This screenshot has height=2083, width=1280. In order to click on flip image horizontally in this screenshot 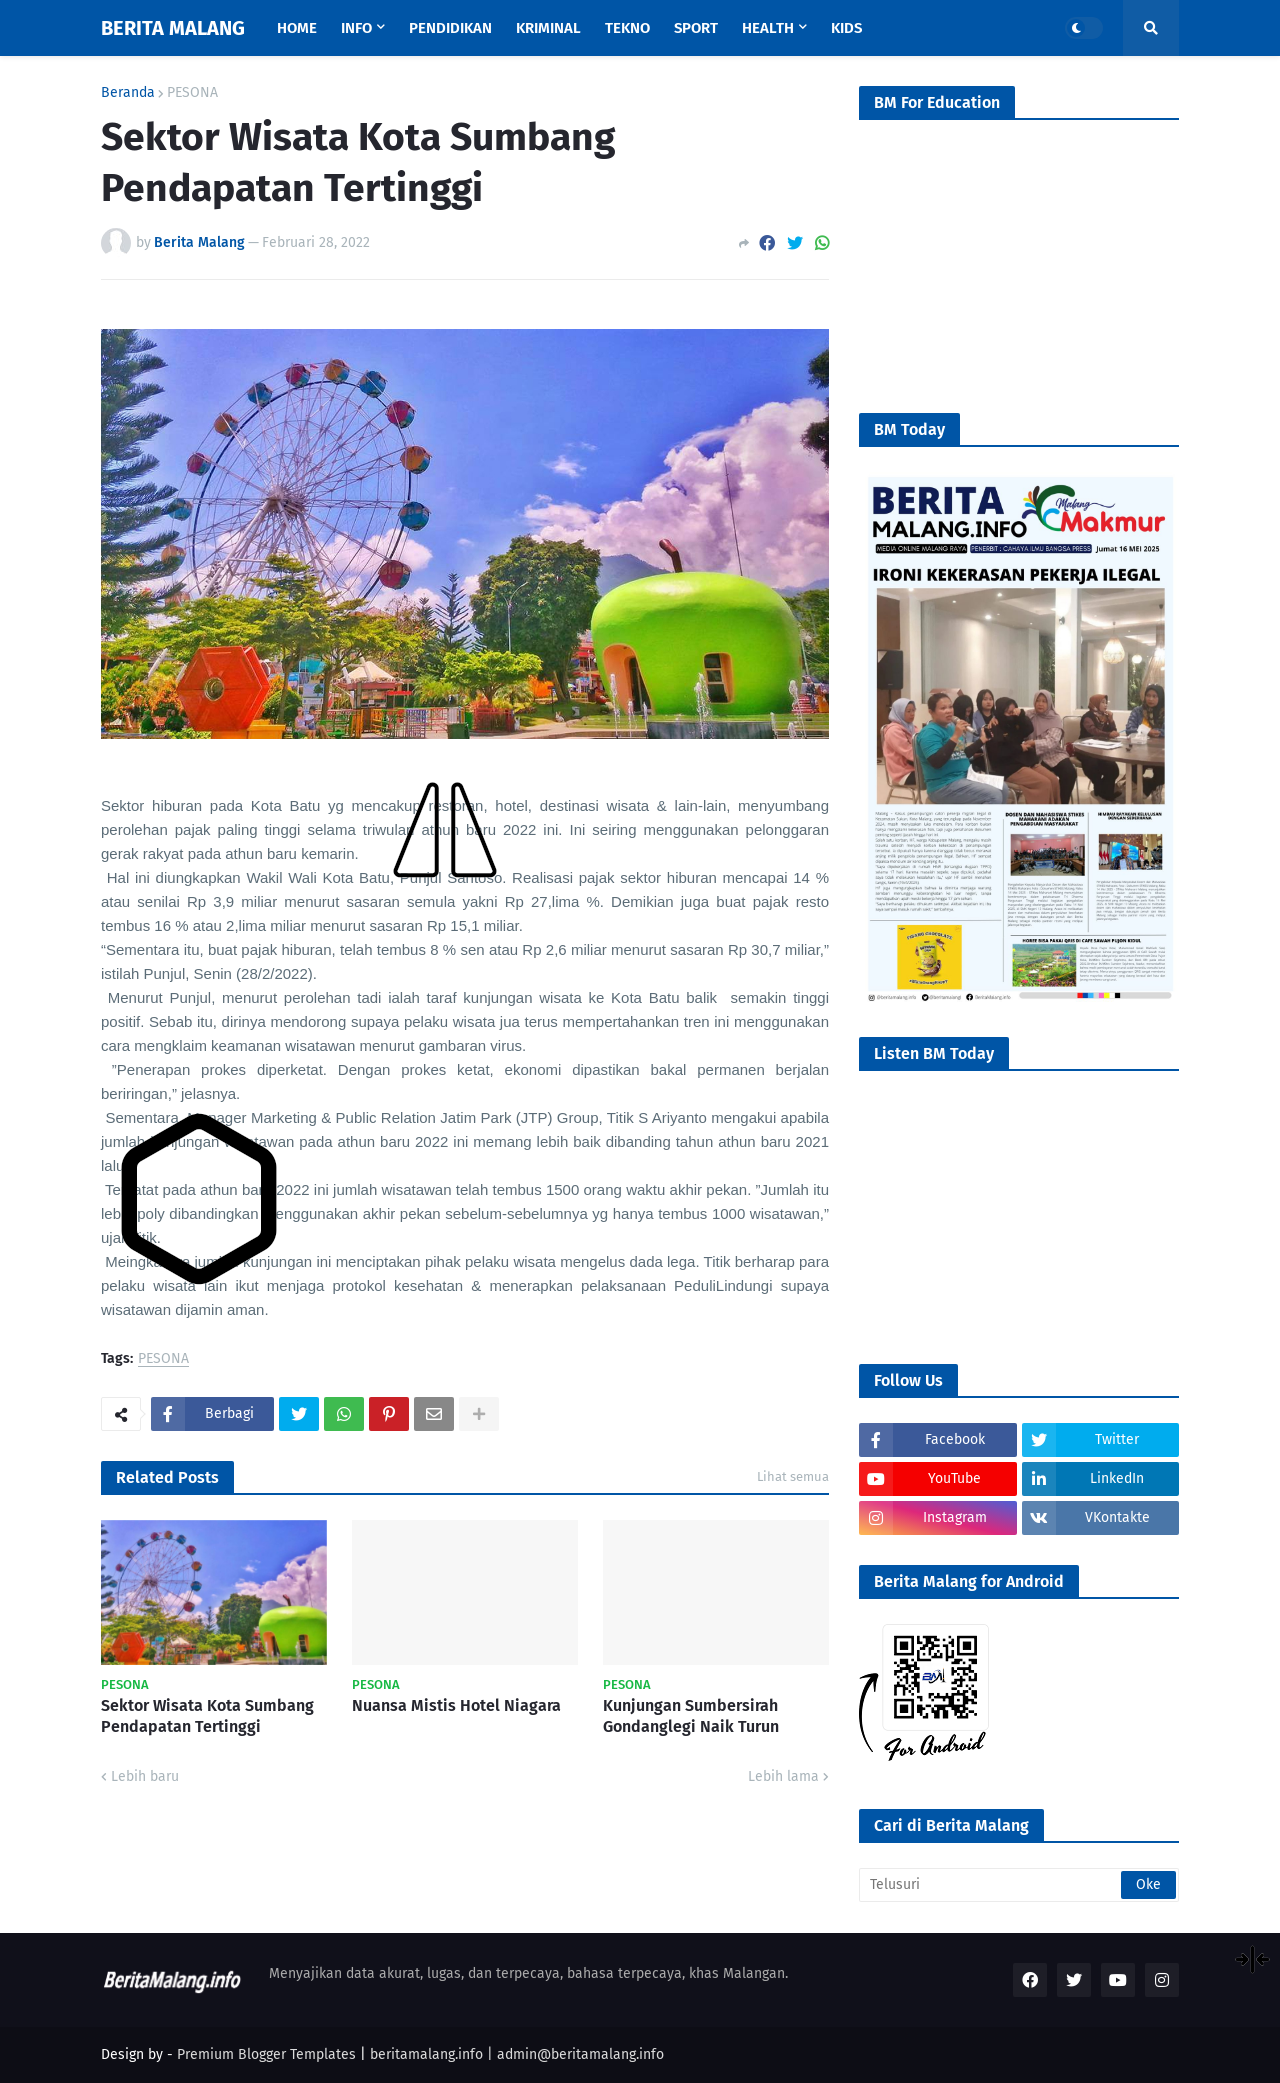, I will do `click(445, 834)`.